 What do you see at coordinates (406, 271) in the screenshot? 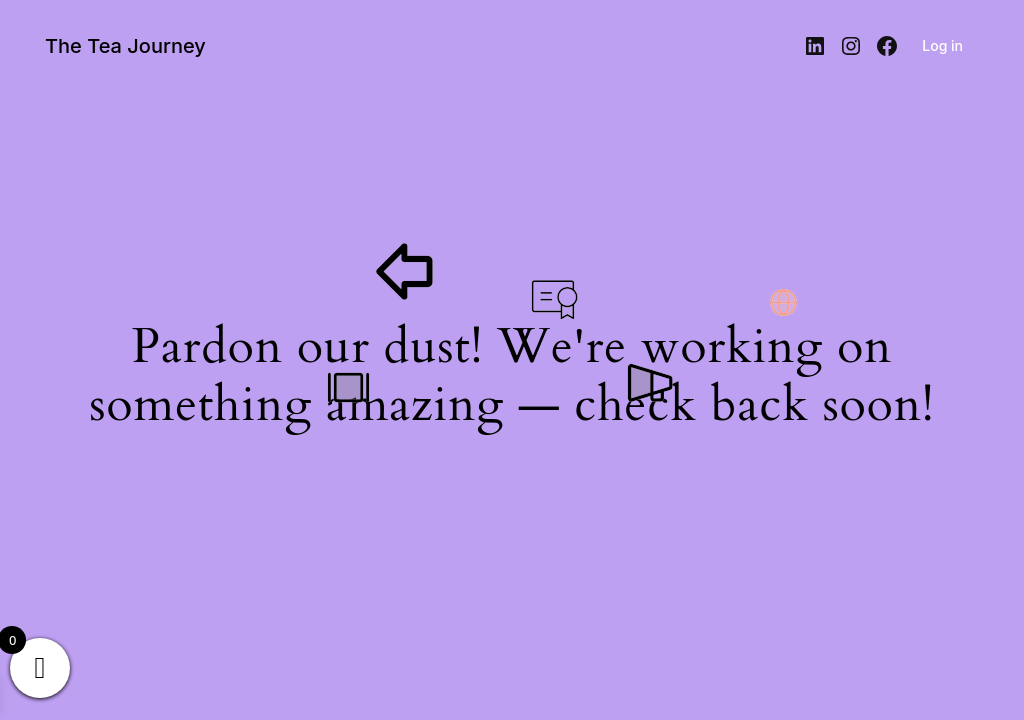
I see `go back to the previous screen` at bounding box center [406, 271].